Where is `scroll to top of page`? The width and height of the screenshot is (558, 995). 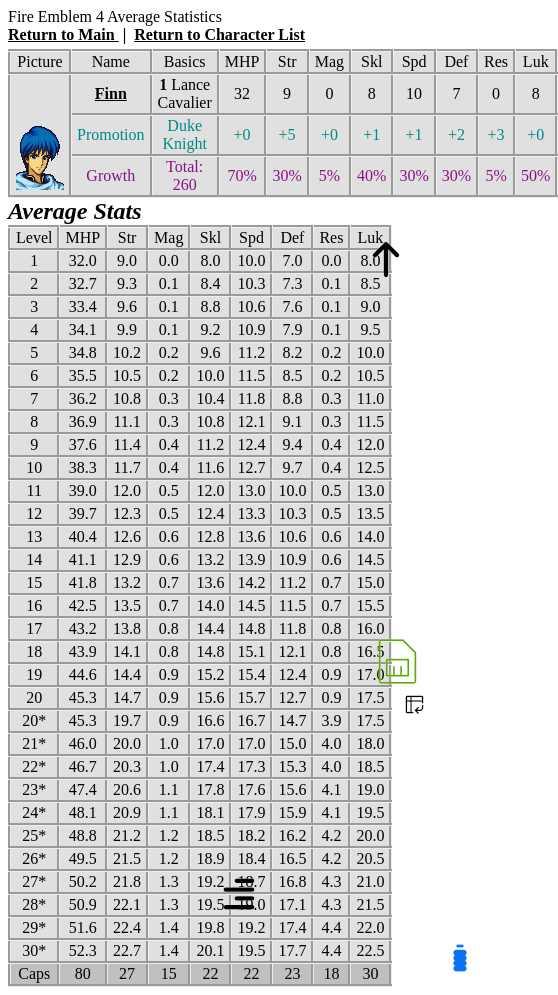 scroll to top of page is located at coordinates (386, 259).